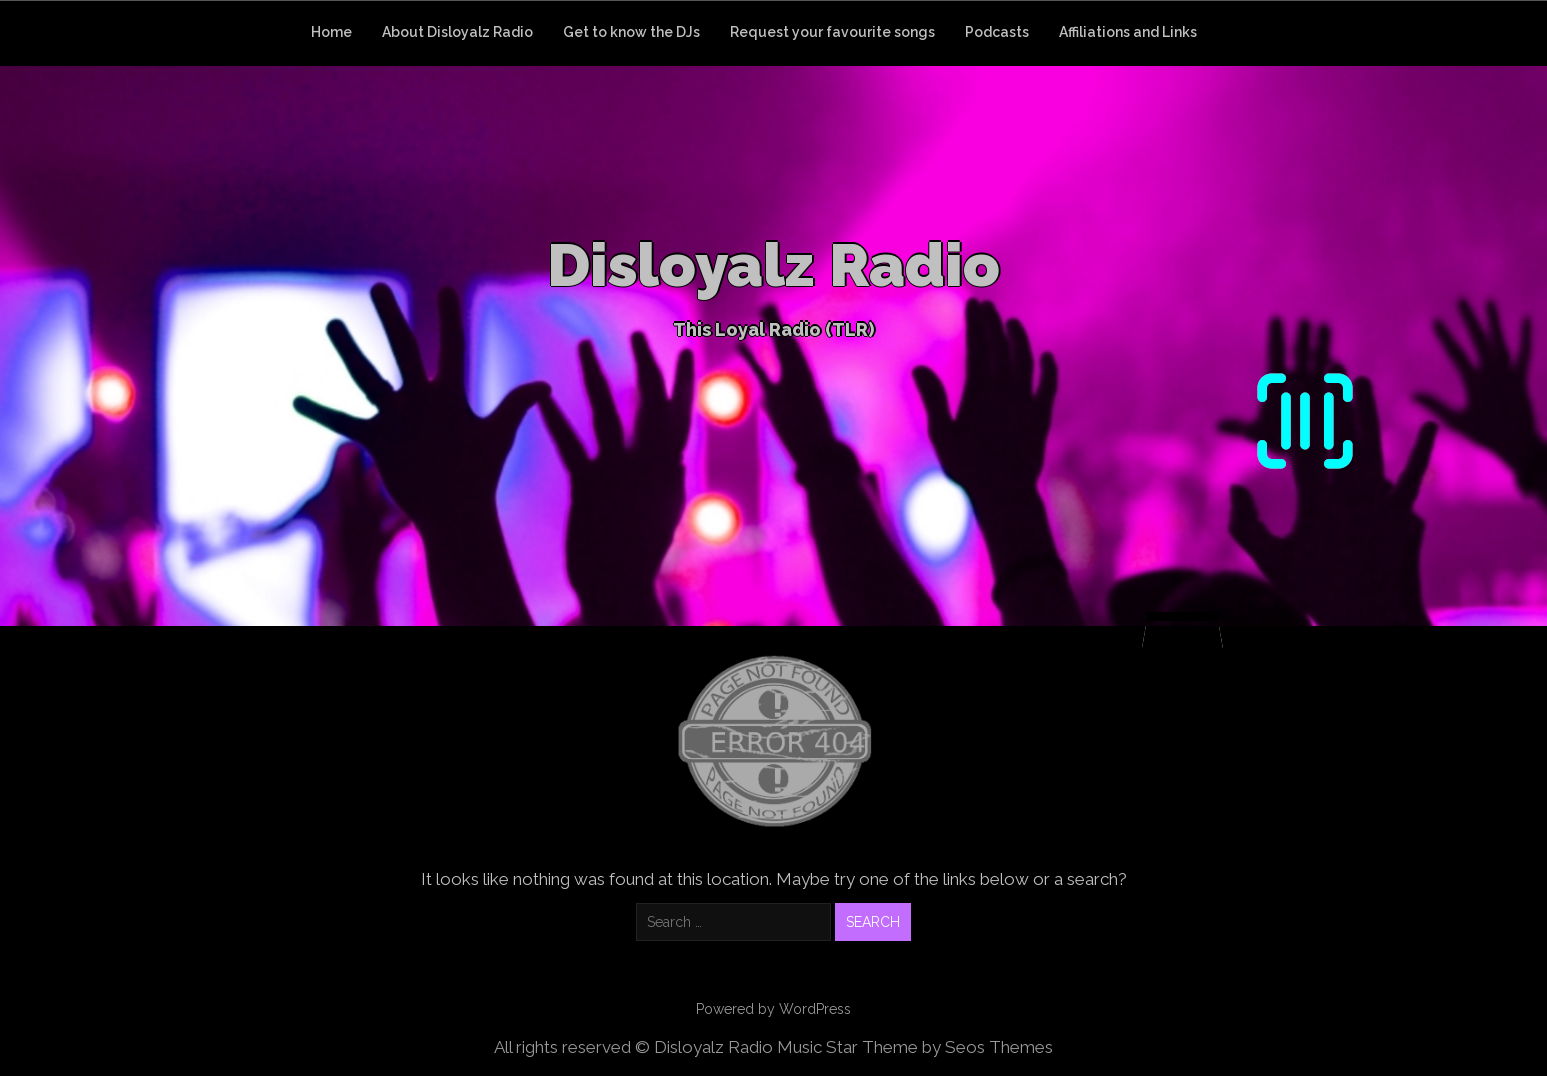 This screenshot has height=1076, width=1547. I want to click on scan a barcode, so click(1305, 421).